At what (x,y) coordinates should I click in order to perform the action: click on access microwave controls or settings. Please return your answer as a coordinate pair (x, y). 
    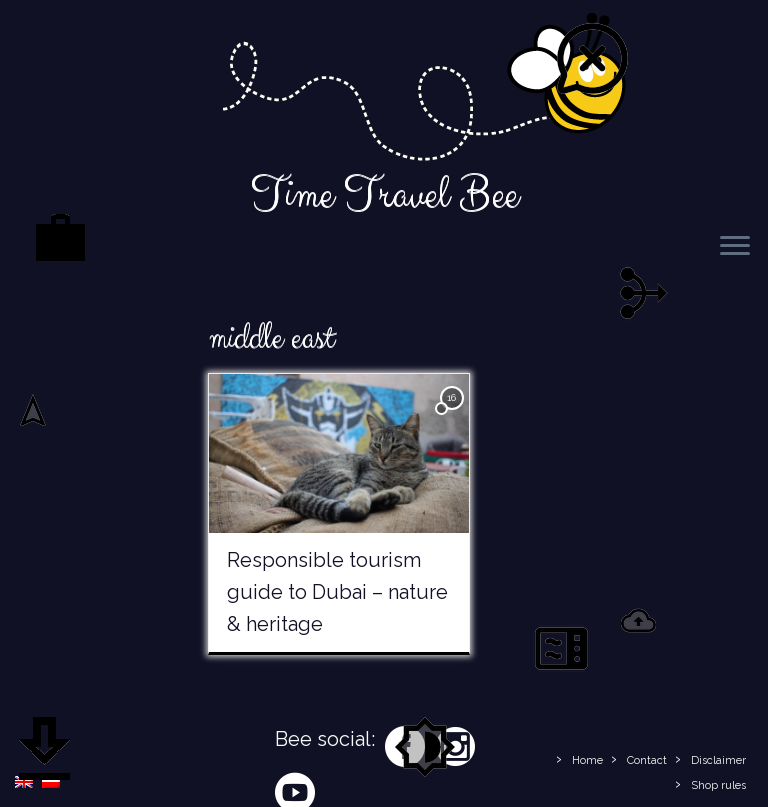
    Looking at the image, I should click on (561, 648).